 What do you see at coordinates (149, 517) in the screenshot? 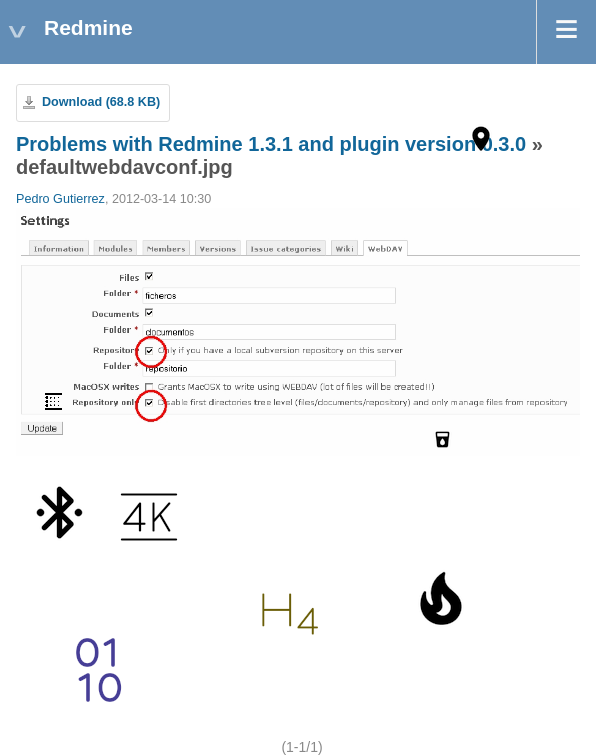
I see `indicates 4K video resolution available` at bounding box center [149, 517].